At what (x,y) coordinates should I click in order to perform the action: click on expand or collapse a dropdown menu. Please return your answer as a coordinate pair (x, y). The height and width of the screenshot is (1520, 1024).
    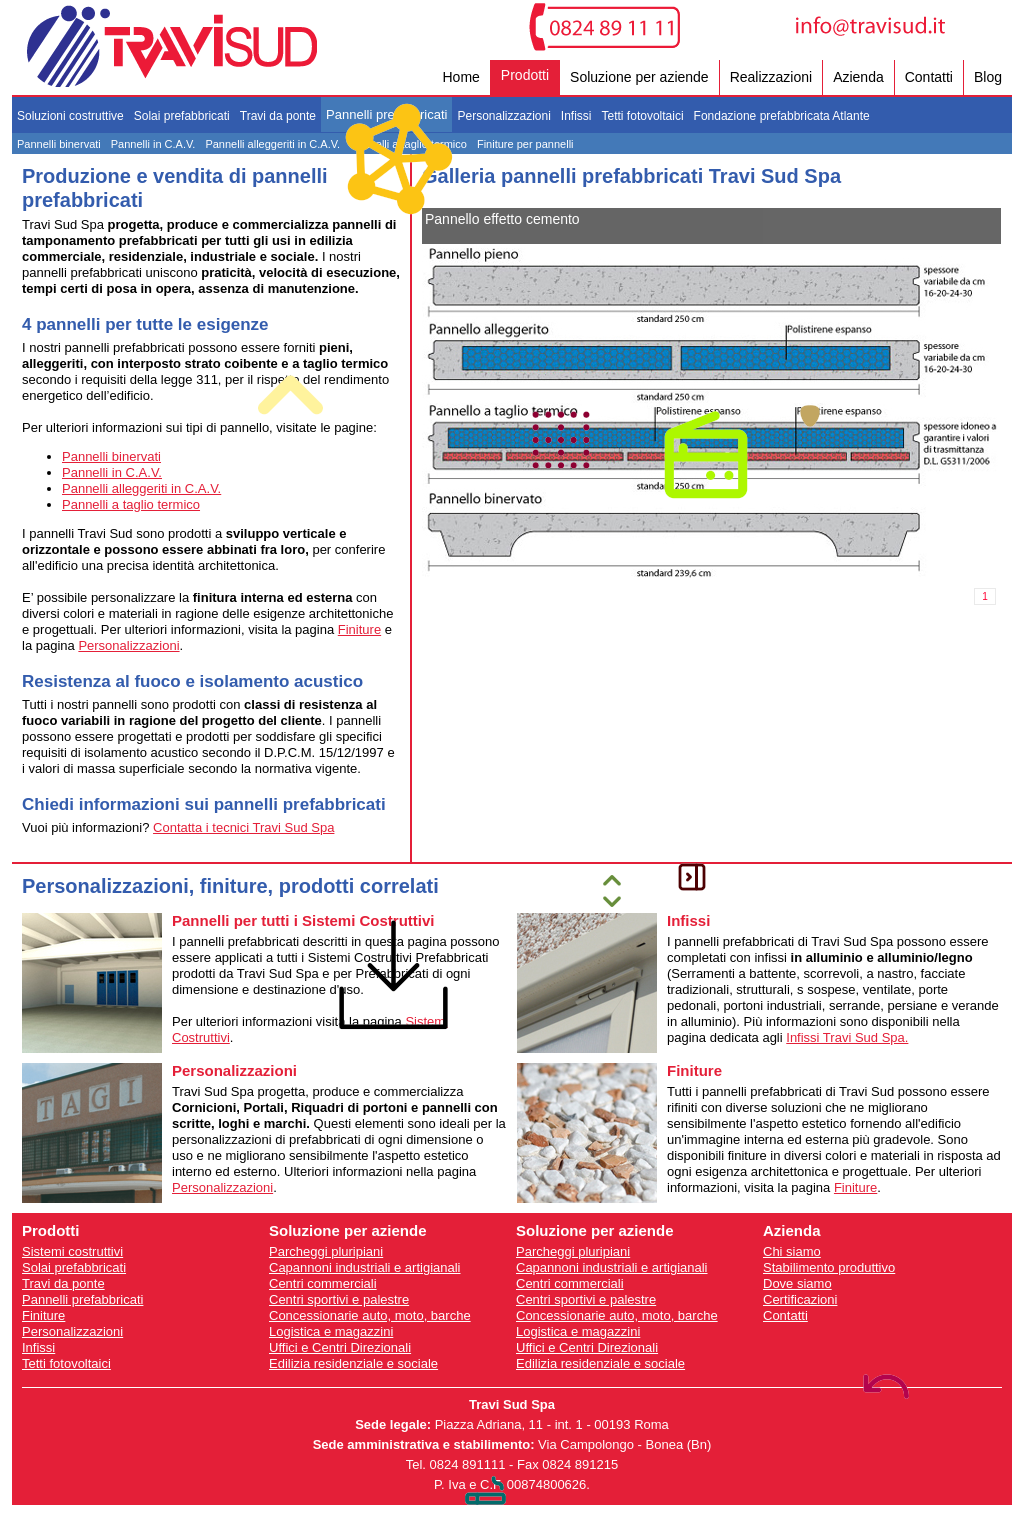
    Looking at the image, I should click on (612, 891).